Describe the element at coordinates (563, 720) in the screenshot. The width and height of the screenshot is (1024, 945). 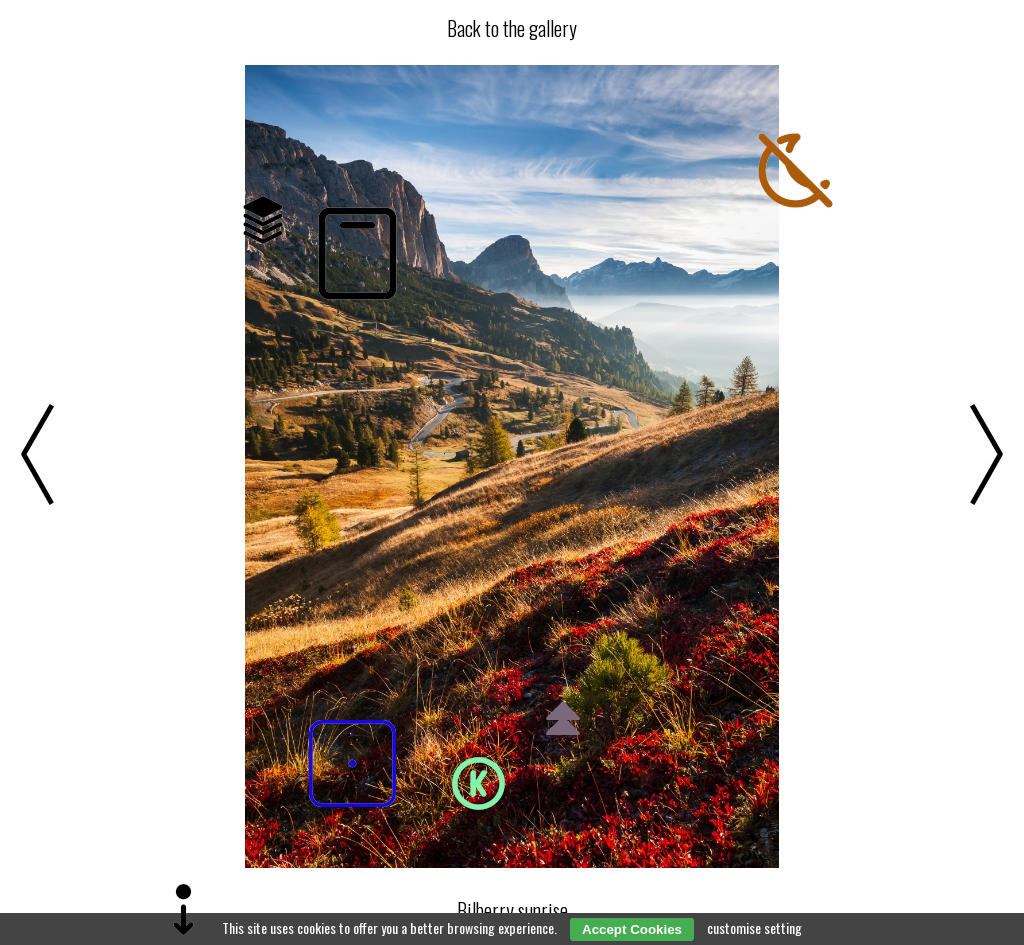
I see `collapse all sections or content` at that location.